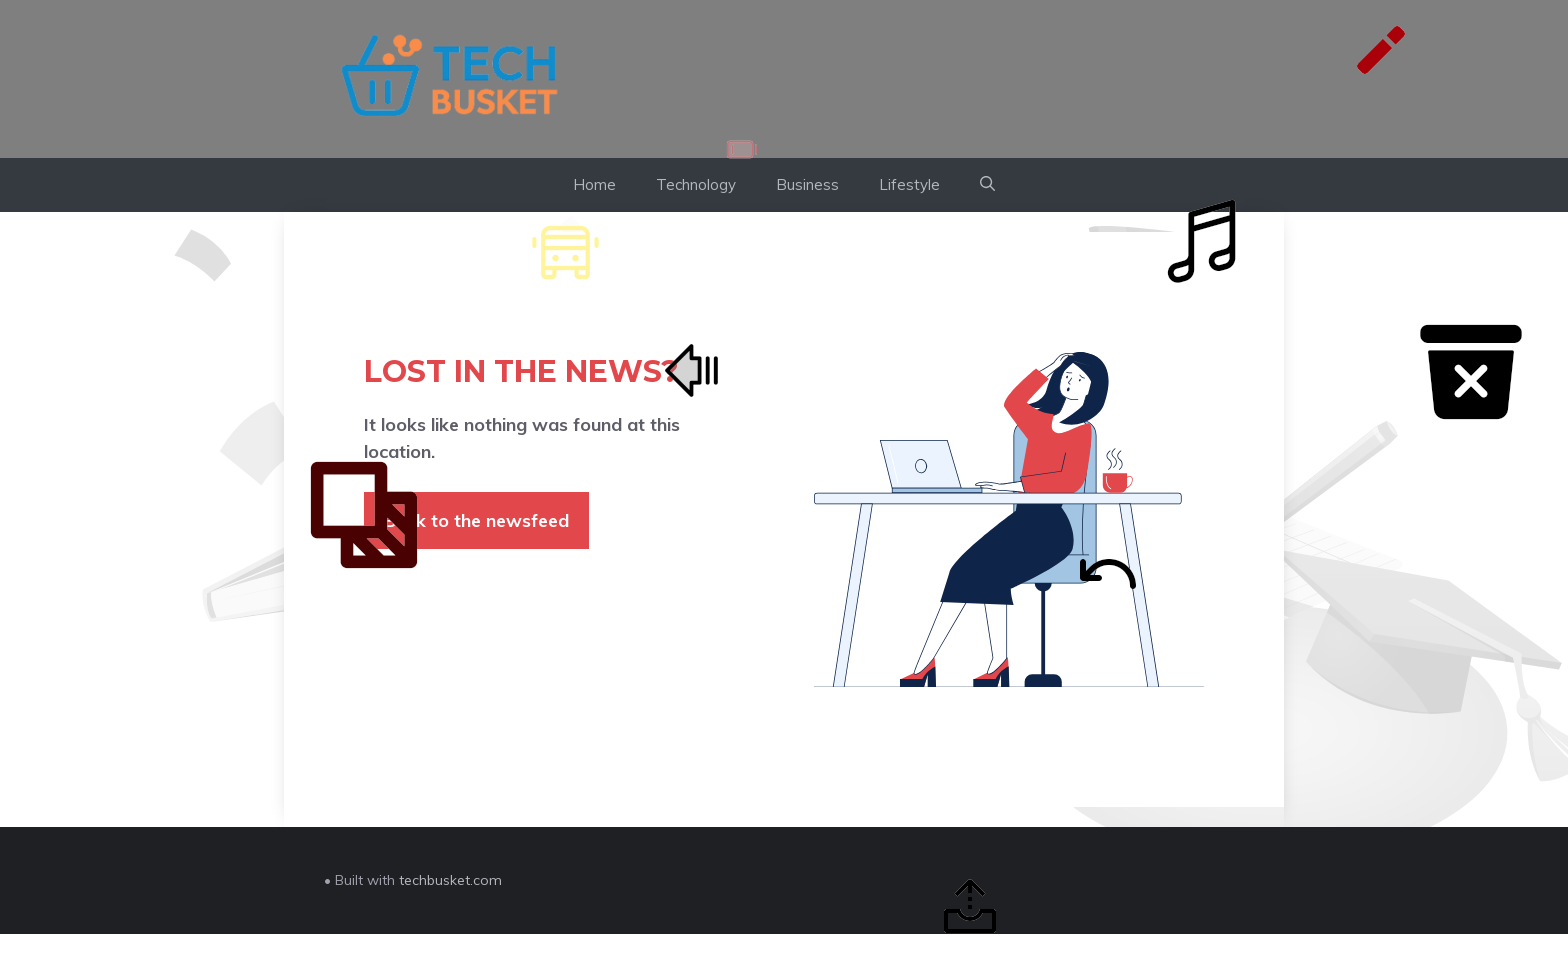 The image size is (1568, 958). What do you see at coordinates (1381, 50) in the screenshot?
I see `apply automatic enhancements or effects` at bounding box center [1381, 50].